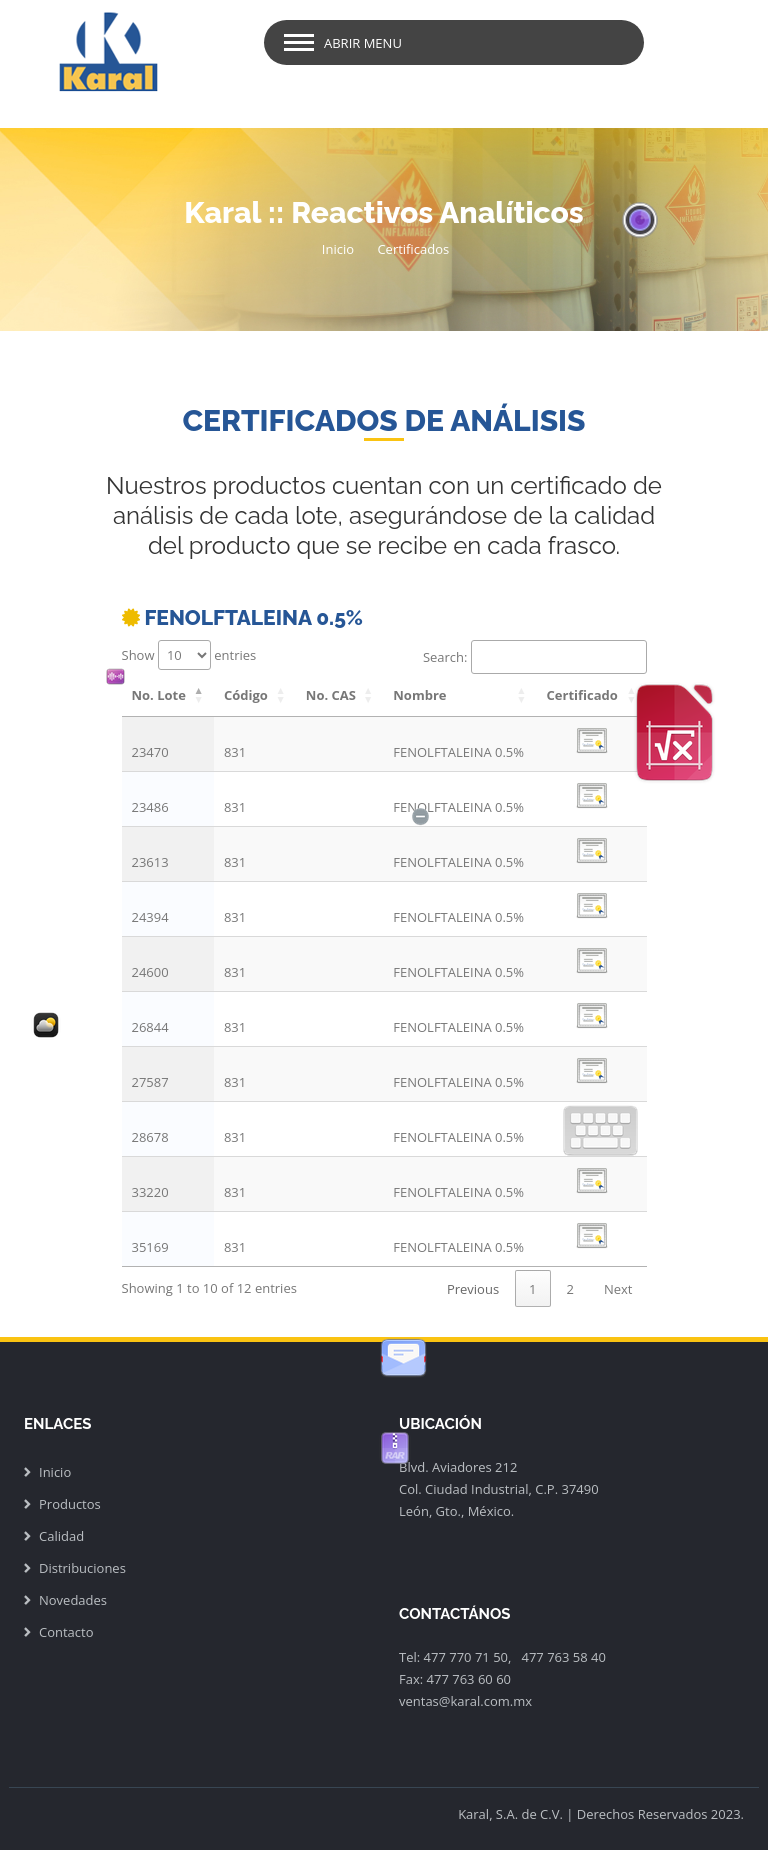 The image size is (768, 1850). Describe the element at coordinates (395, 1448) in the screenshot. I see `indicates a RAR compressed archive file` at that location.